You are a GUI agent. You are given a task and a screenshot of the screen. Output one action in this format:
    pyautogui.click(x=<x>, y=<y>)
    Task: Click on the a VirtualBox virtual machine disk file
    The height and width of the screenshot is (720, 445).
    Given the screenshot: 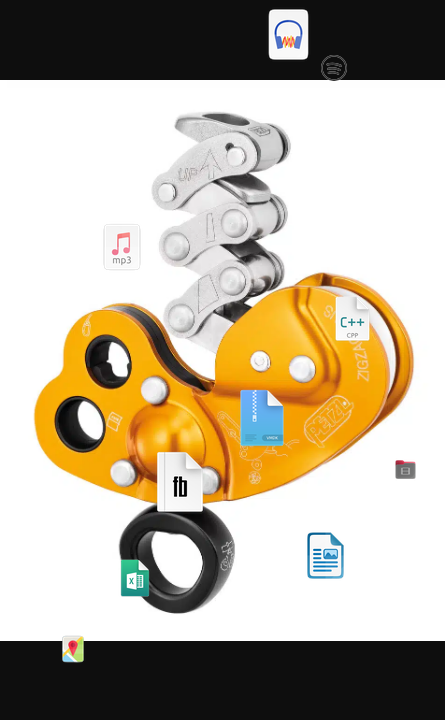 What is the action you would take?
    pyautogui.click(x=262, y=419)
    